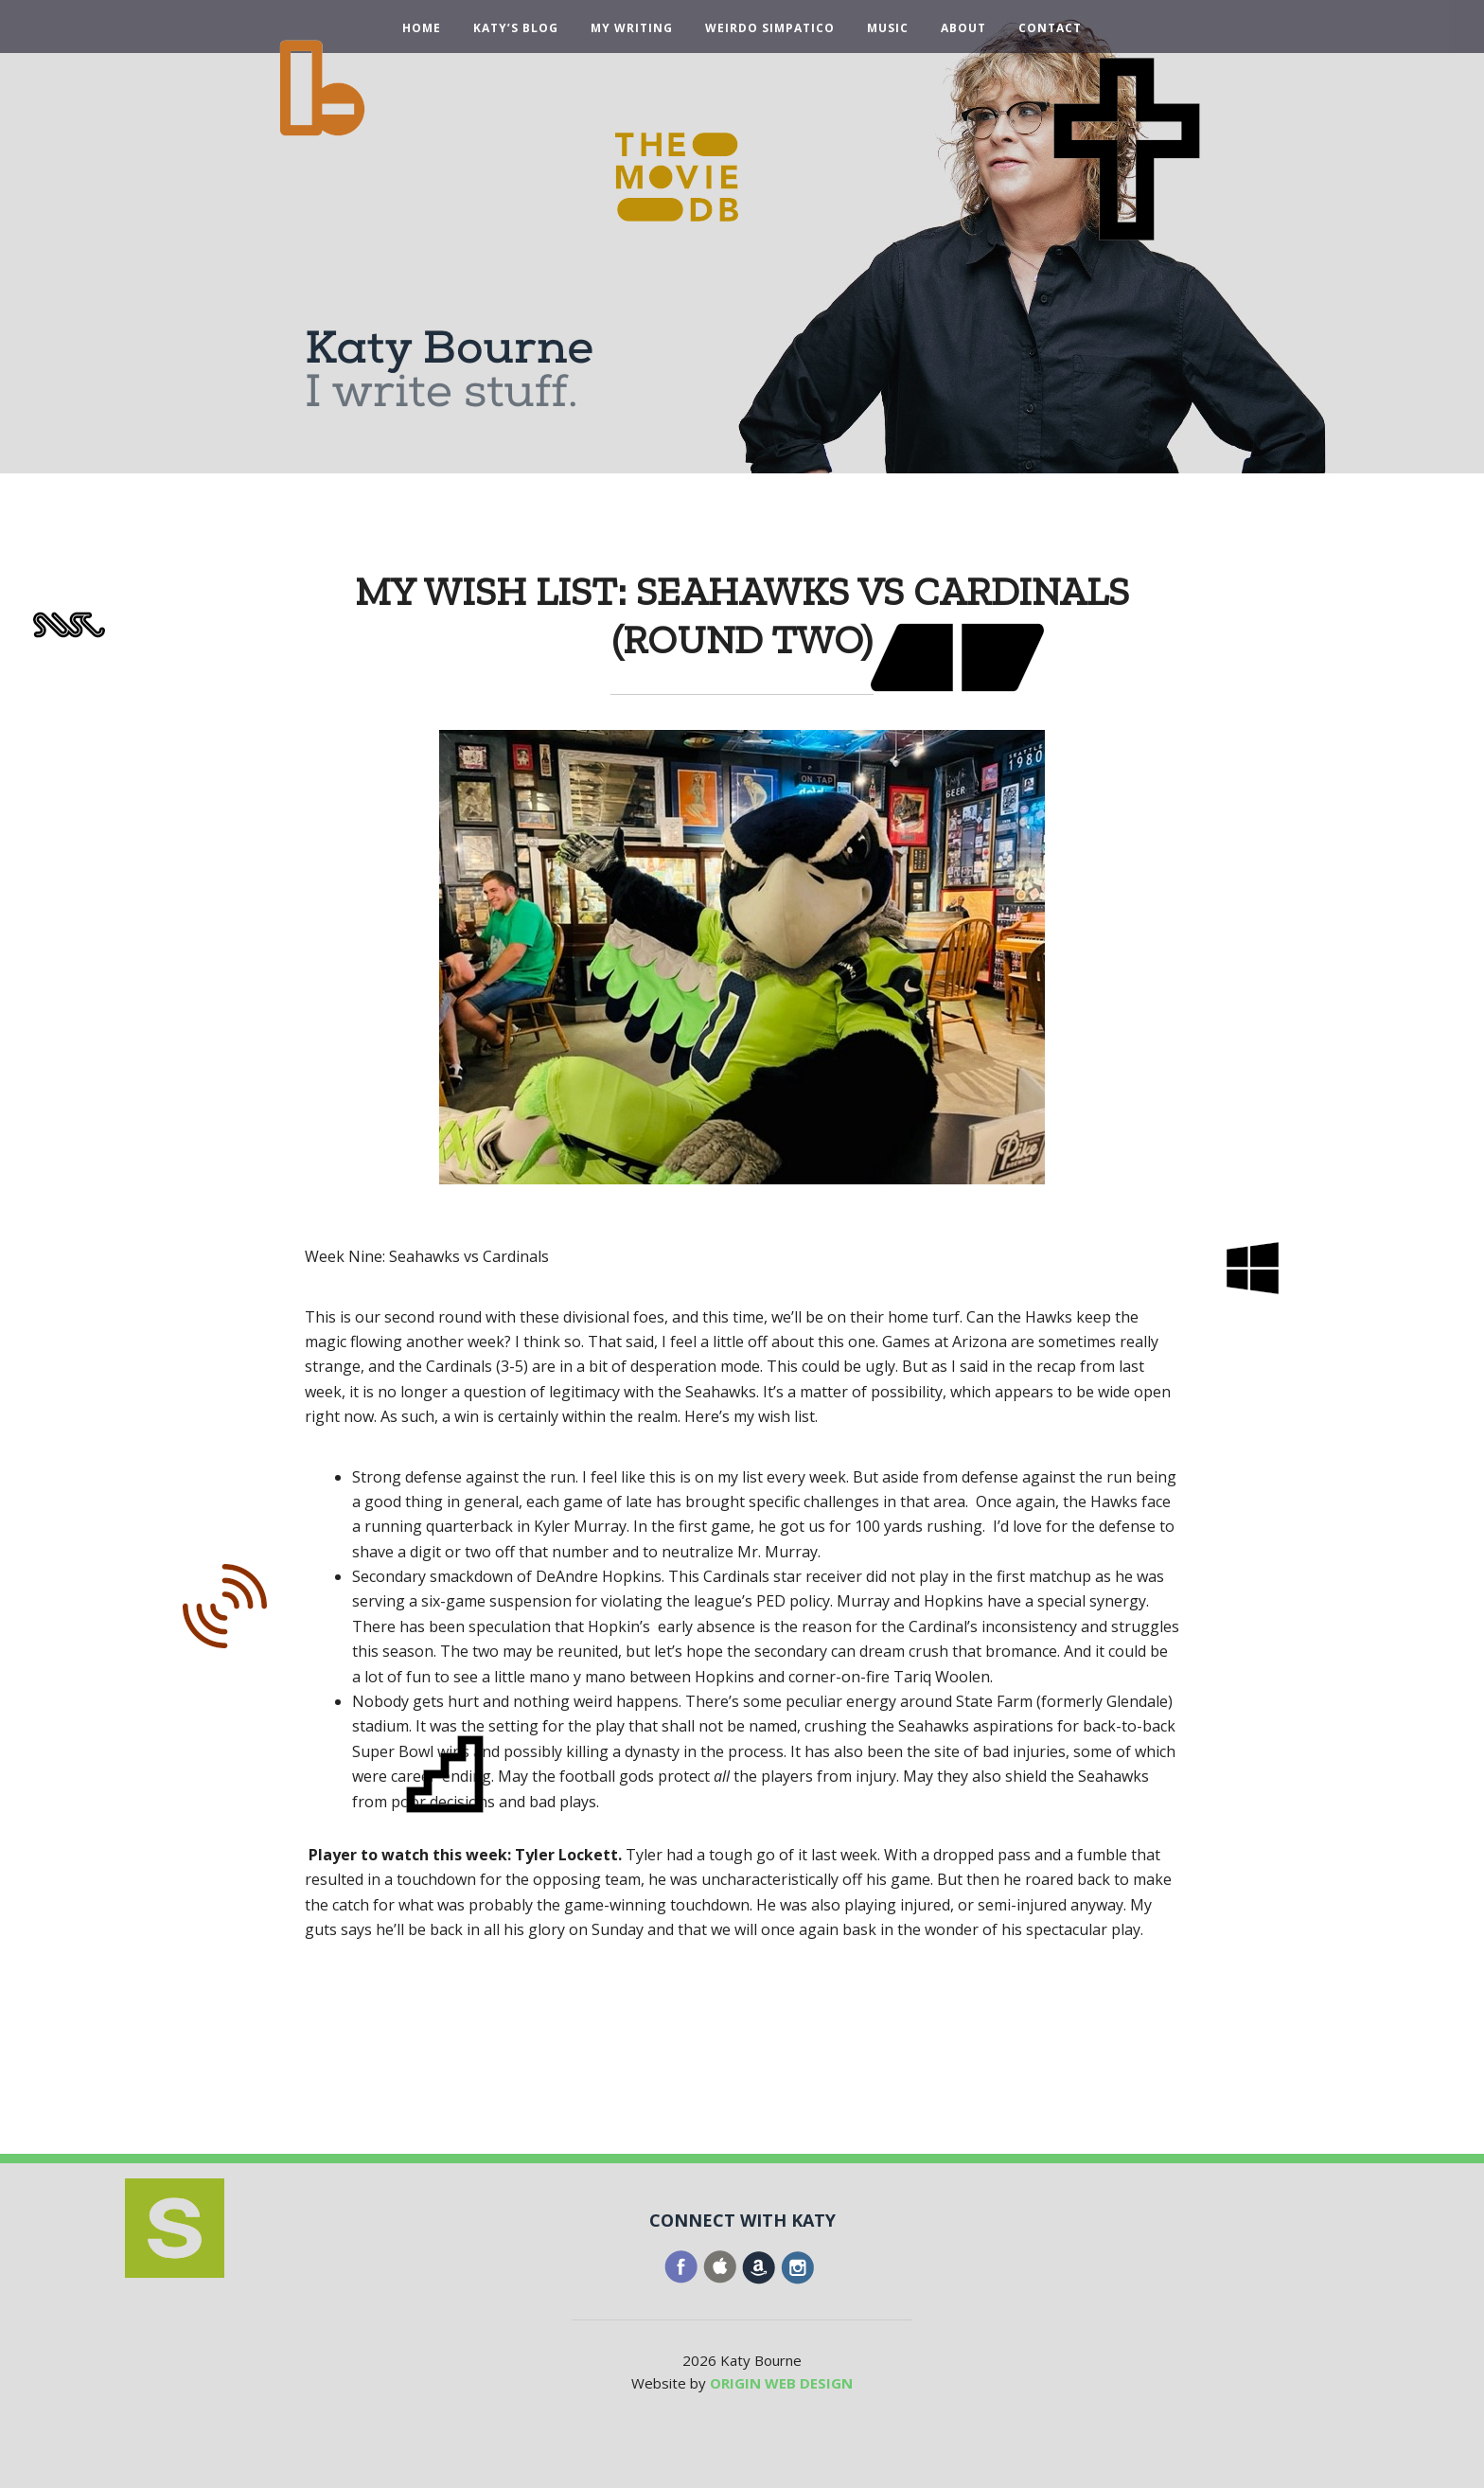 The width and height of the screenshot is (1484, 2488). Describe the element at coordinates (1126, 149) in the screenshot. I see `religious or faith-related content` at that location.